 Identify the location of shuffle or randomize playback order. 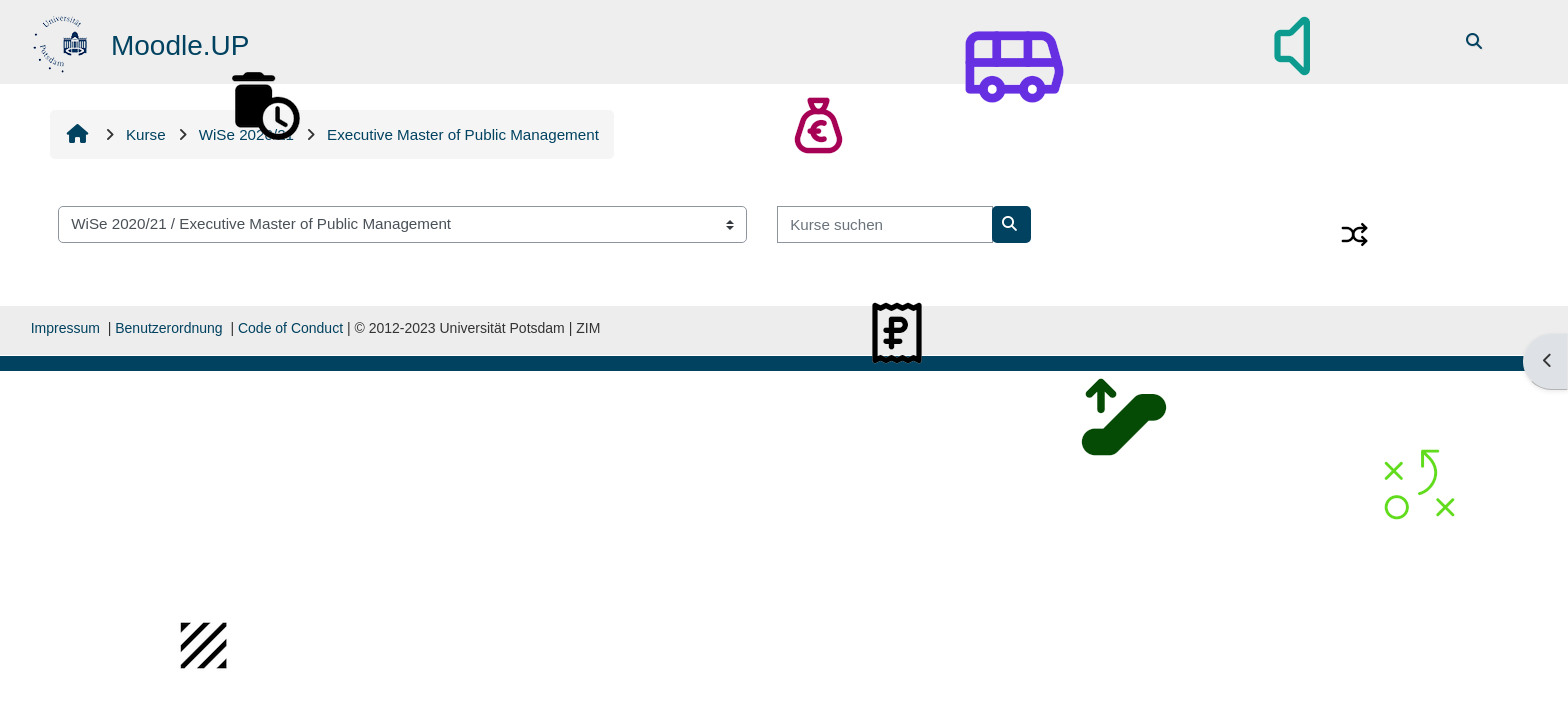
(1354, 234).